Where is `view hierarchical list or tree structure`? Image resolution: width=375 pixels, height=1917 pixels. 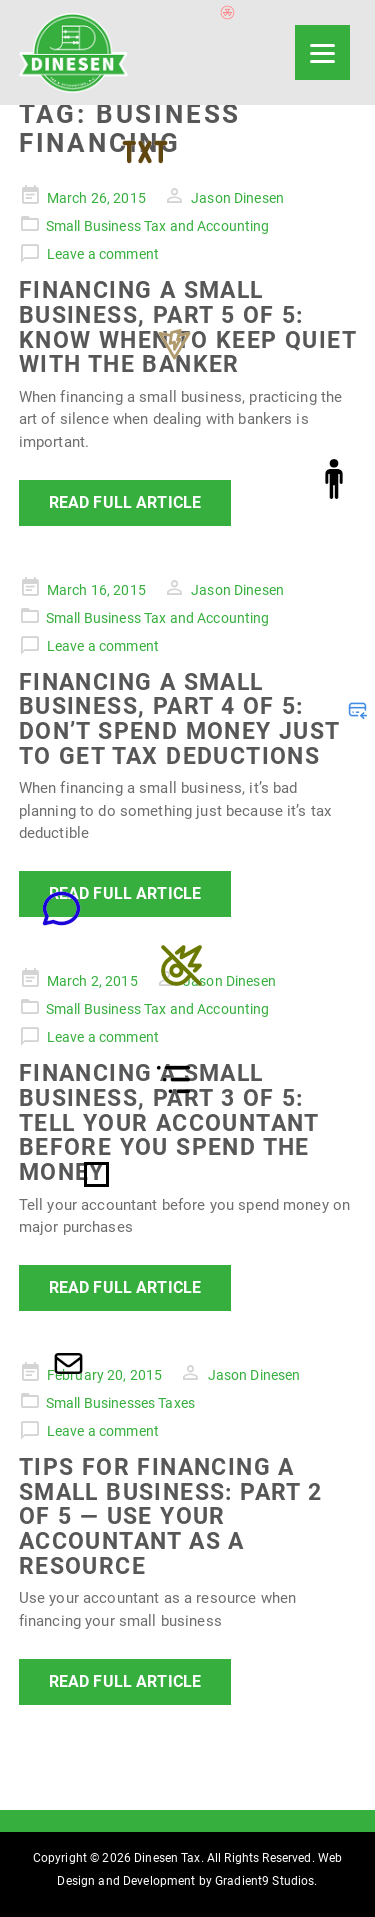
view hierarchical list or tree structure is located at coordinates (172, 1079).